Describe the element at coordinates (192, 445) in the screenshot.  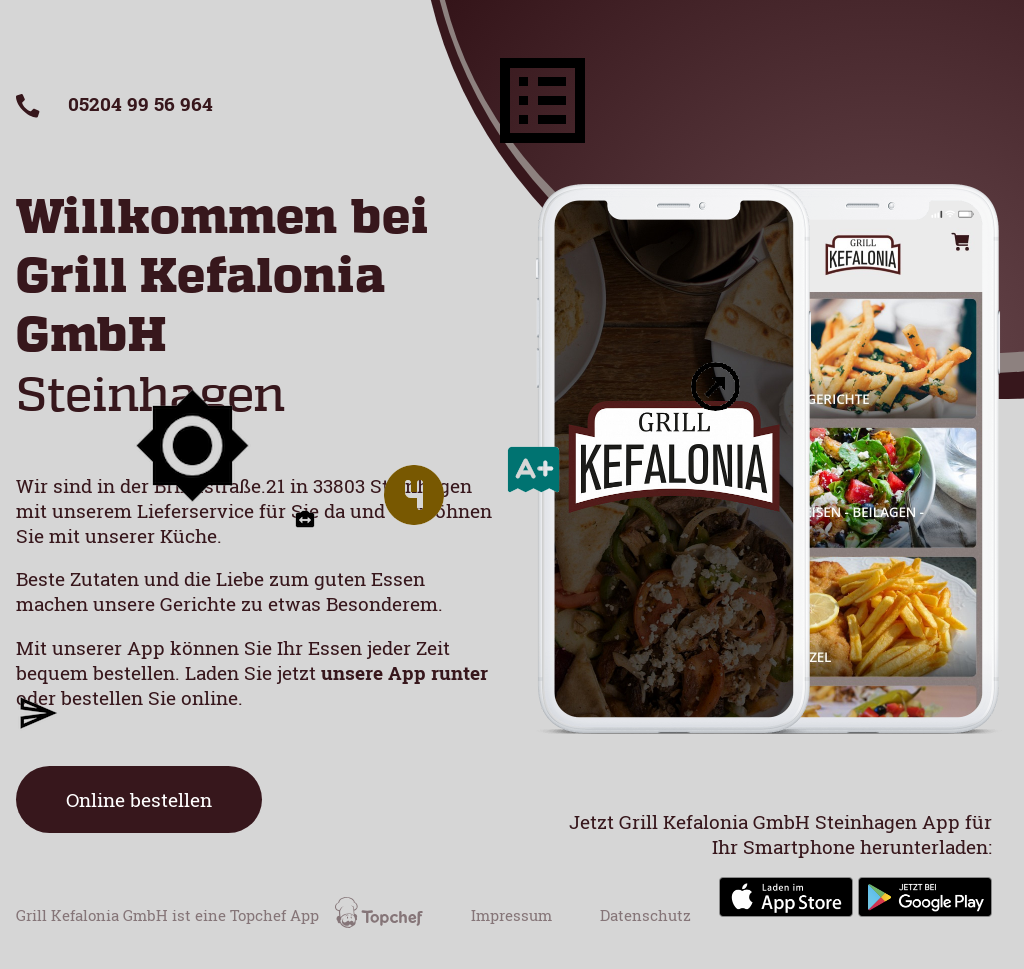
I see `increase screen brightness` at that location.